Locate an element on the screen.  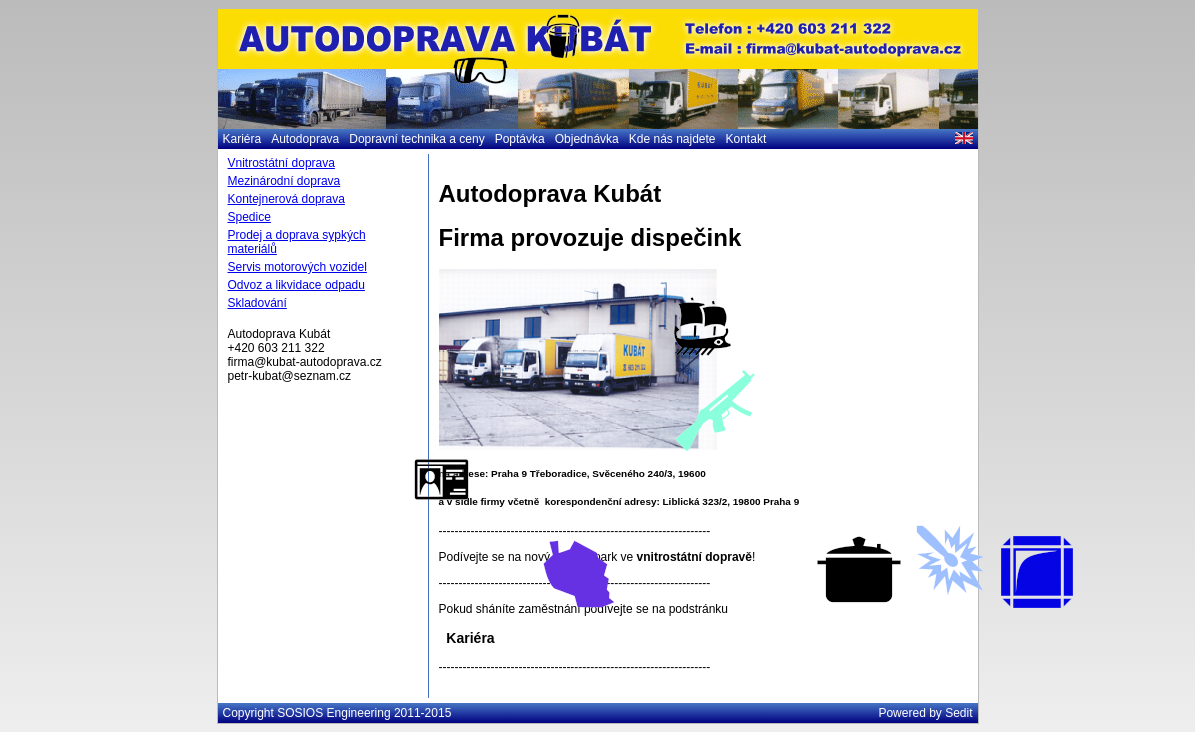
select MP5 submachine gun weapon is located at coordinates (715, 411).